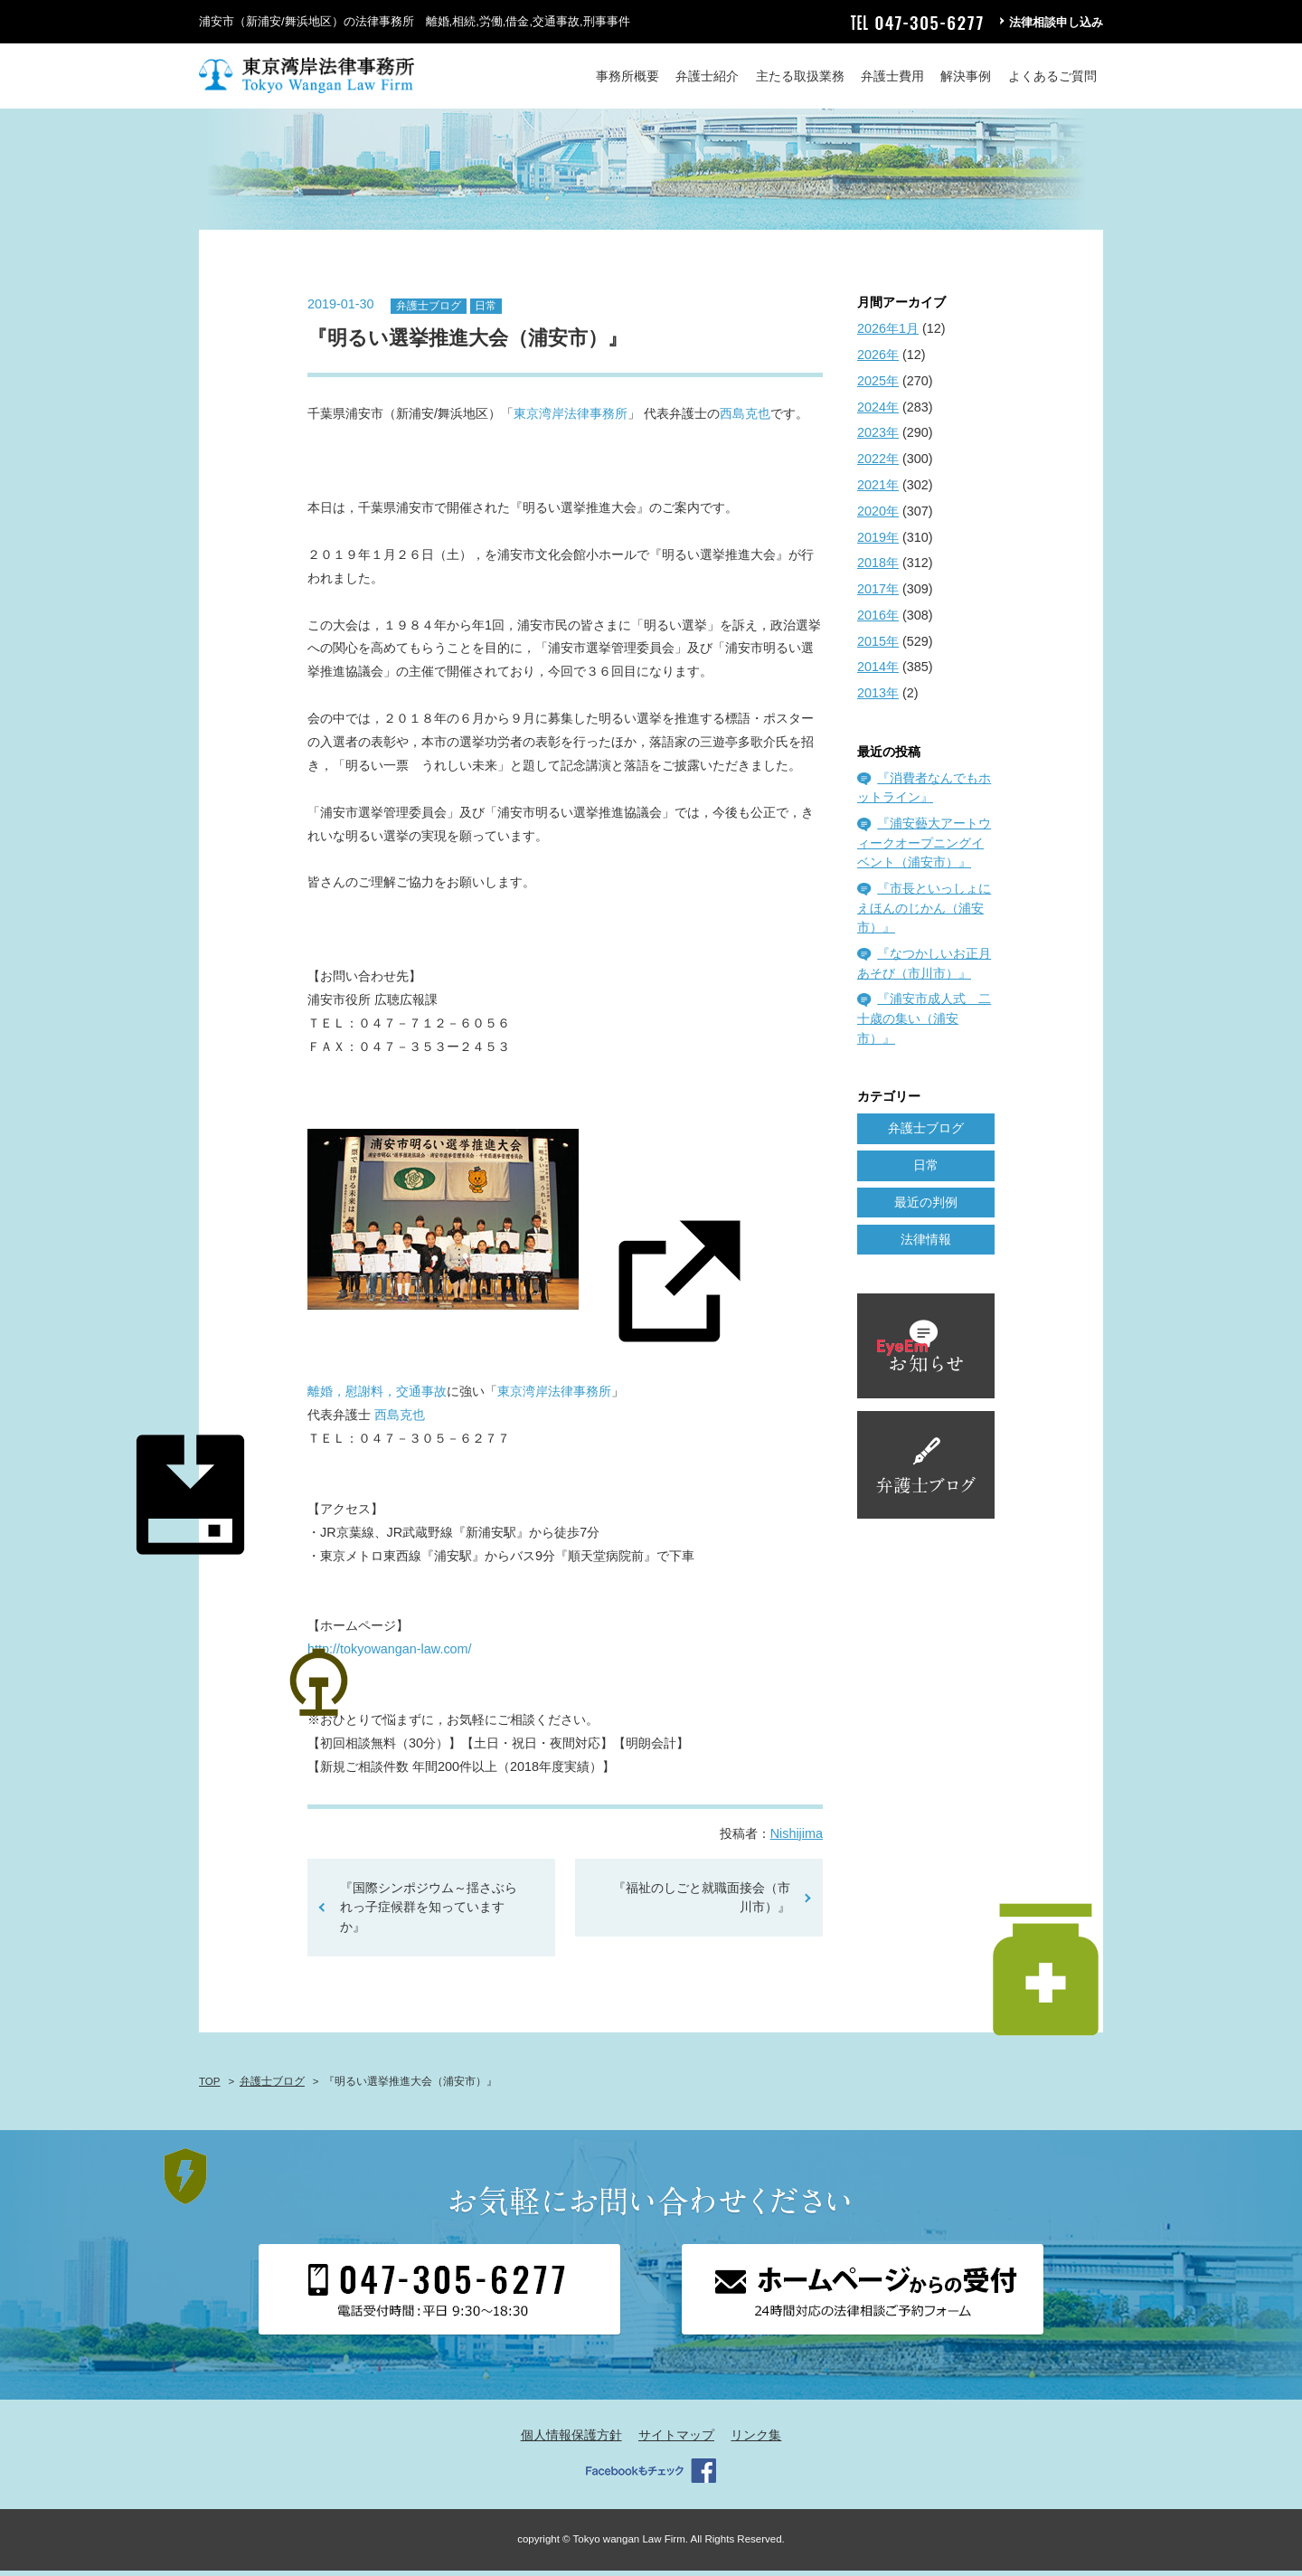 The height and width of the screenshot is (2576, 1302). I want to click on open the EyeEm photography app, so click(902, 1348).